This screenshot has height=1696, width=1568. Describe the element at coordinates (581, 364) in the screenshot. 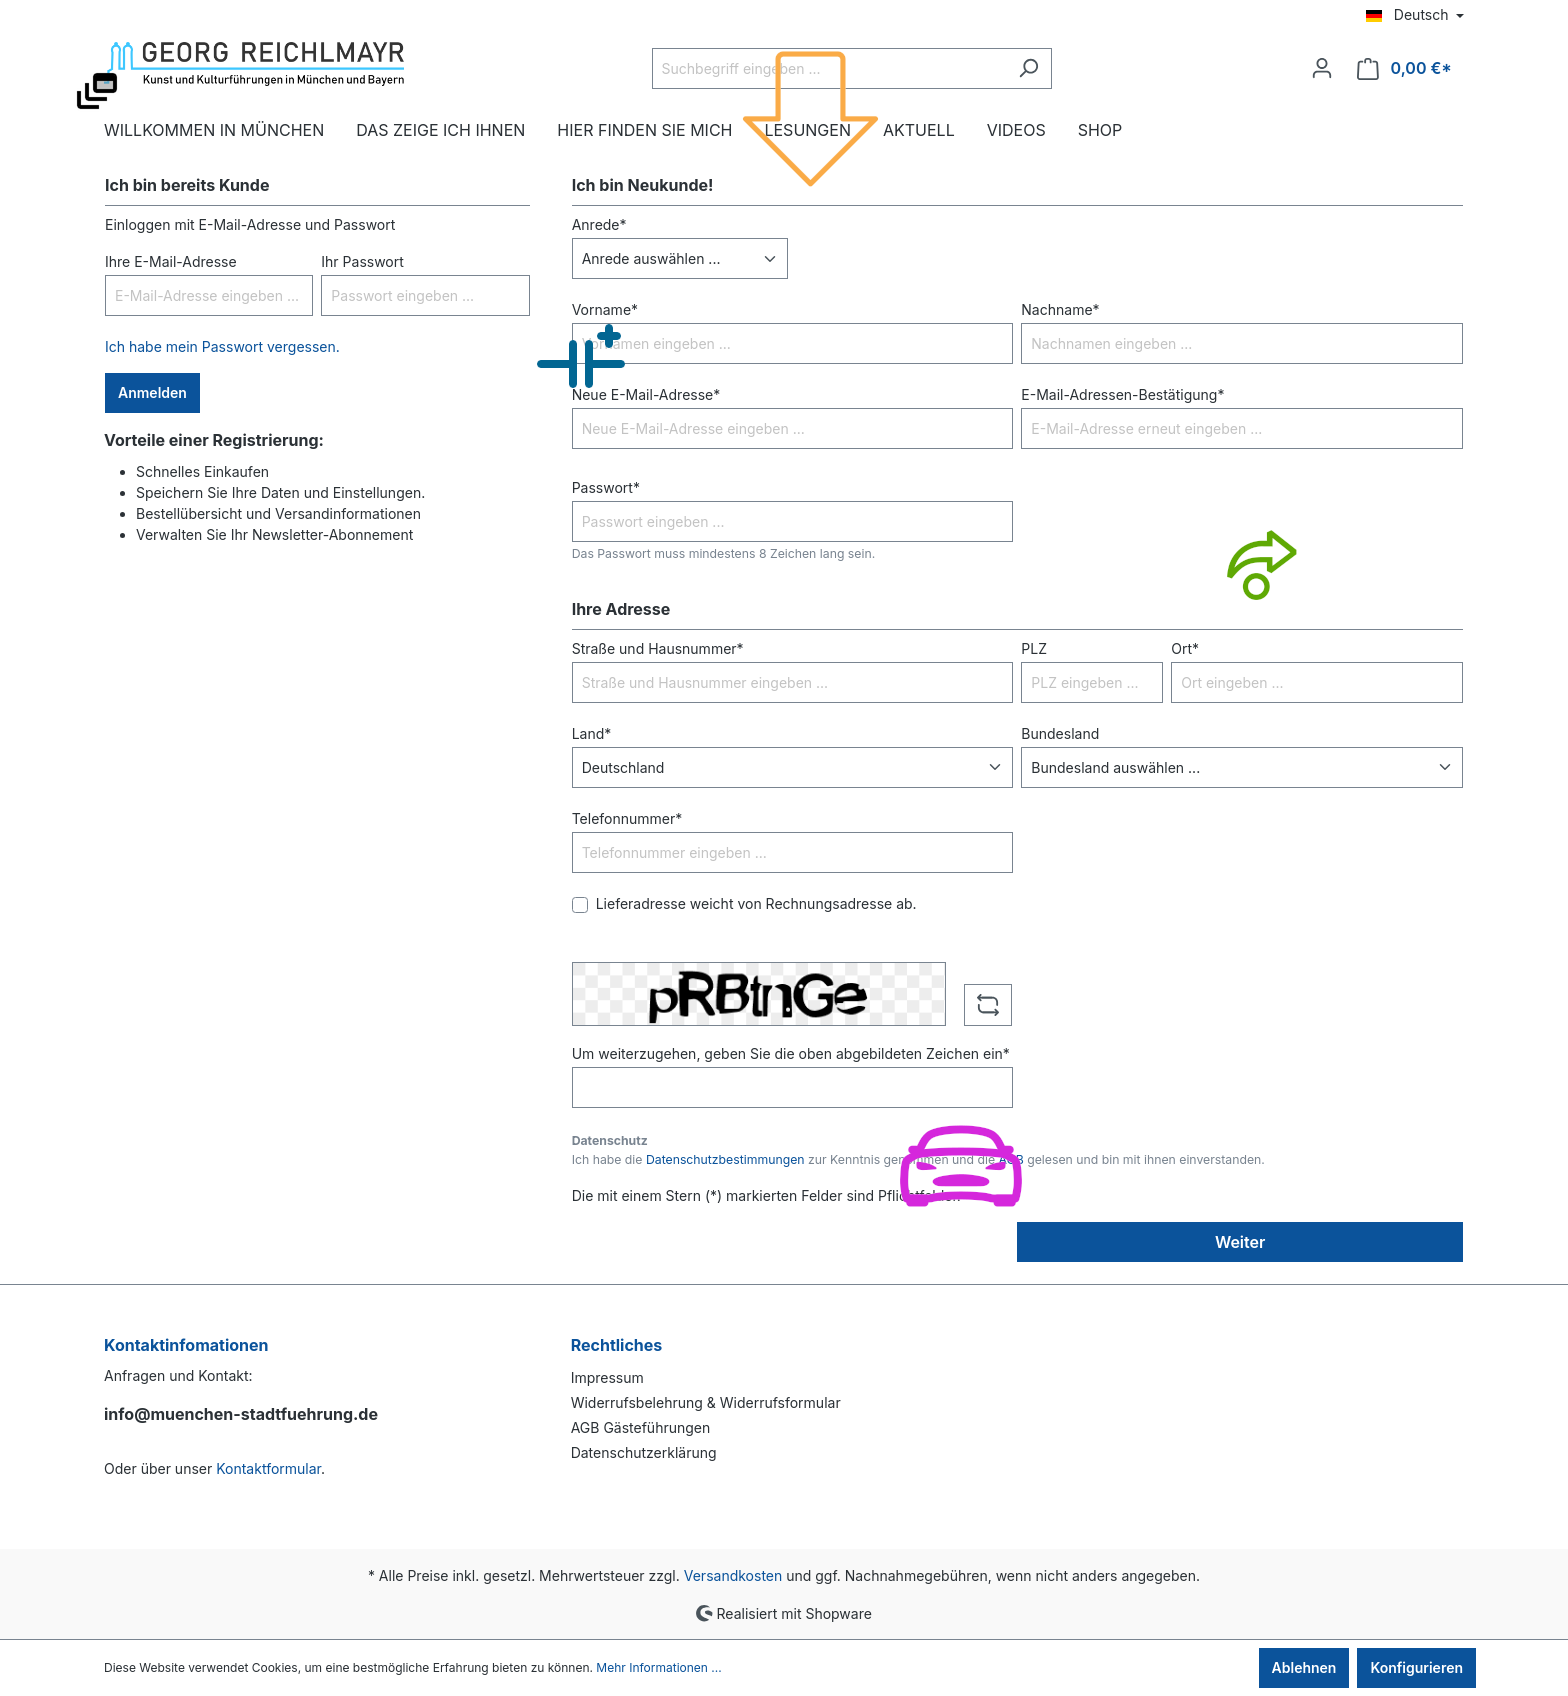

I see `polarized capacitor symbol in circuit diagrams` at that location.